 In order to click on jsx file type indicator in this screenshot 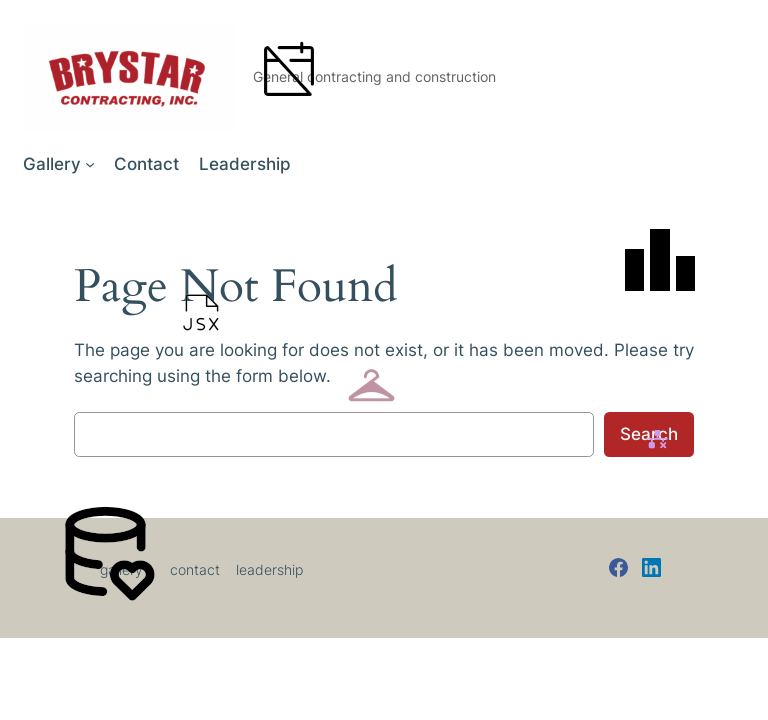, I will do `click(202, 314)`.